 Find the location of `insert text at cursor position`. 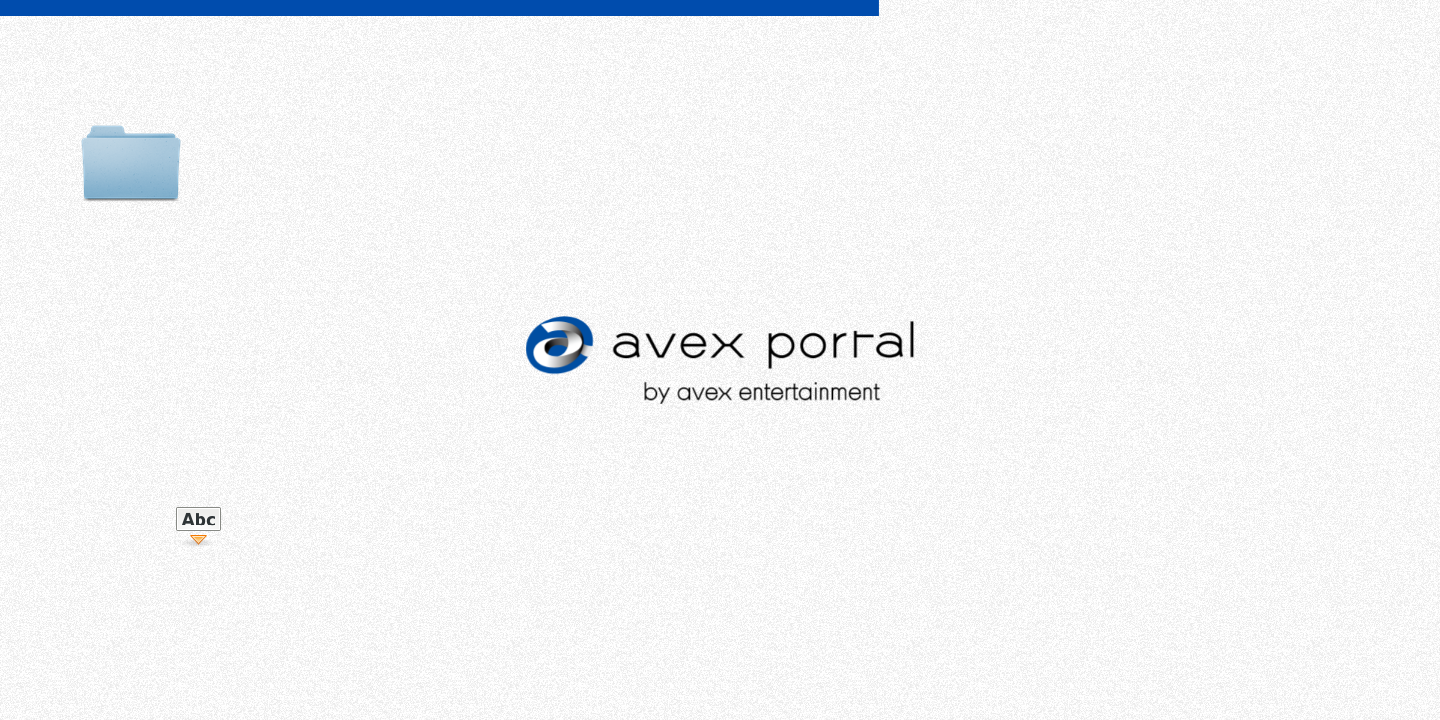

insert text at cursor position is located at coordinates (198, 524).